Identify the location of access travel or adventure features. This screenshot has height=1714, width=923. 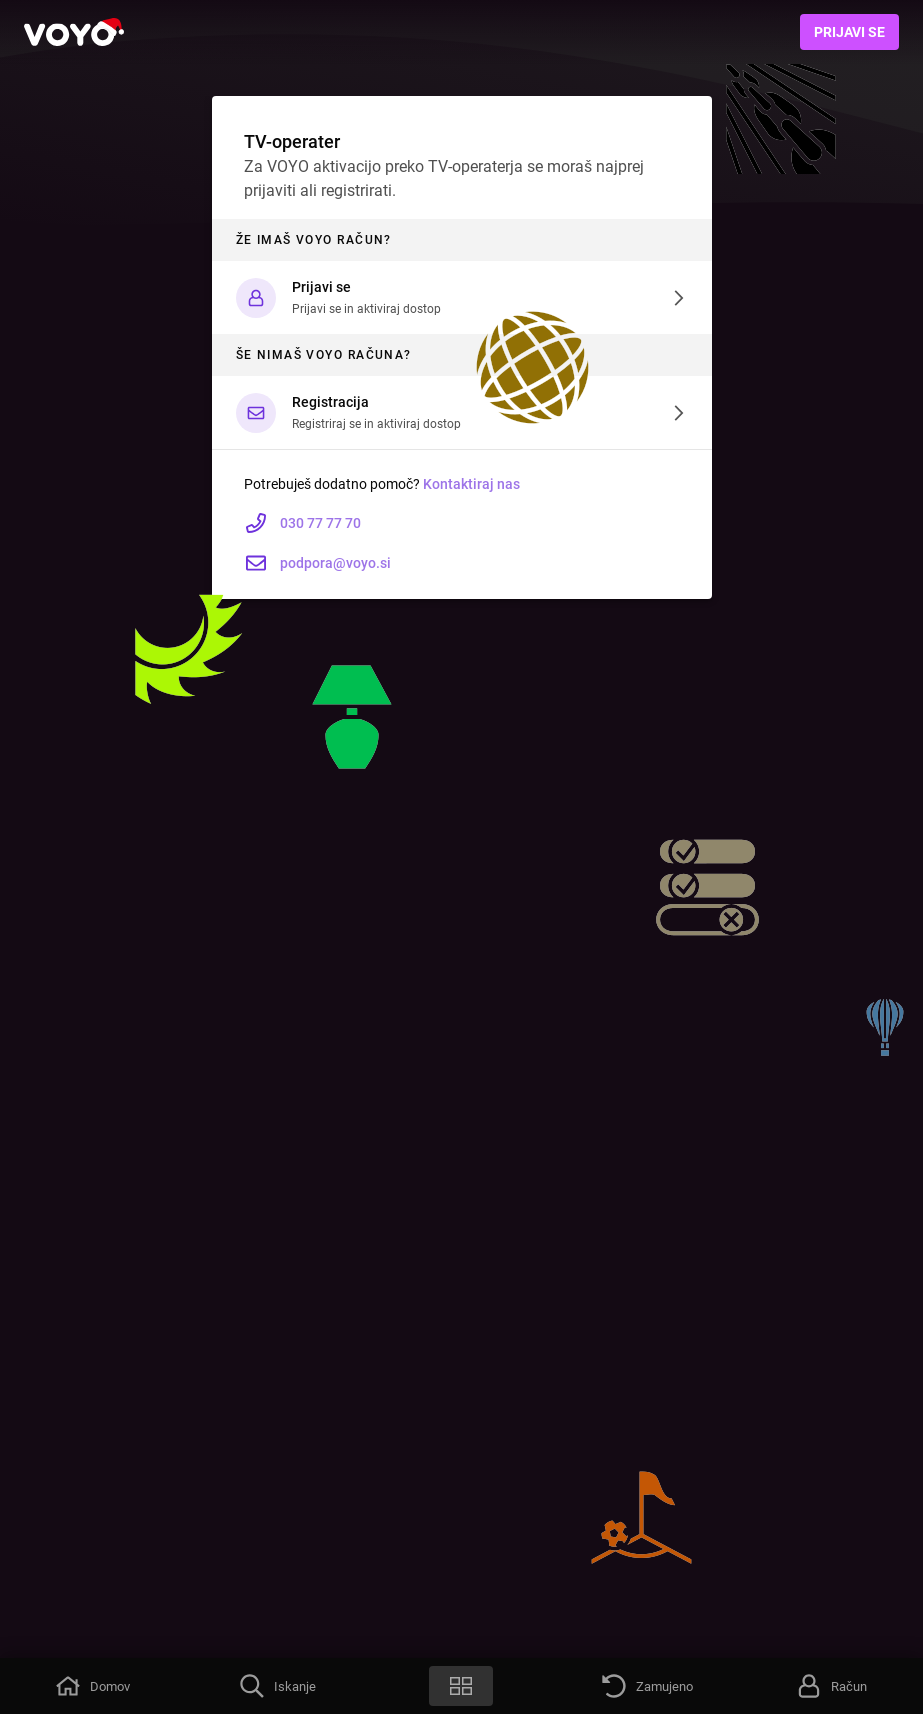
(885, 1027).